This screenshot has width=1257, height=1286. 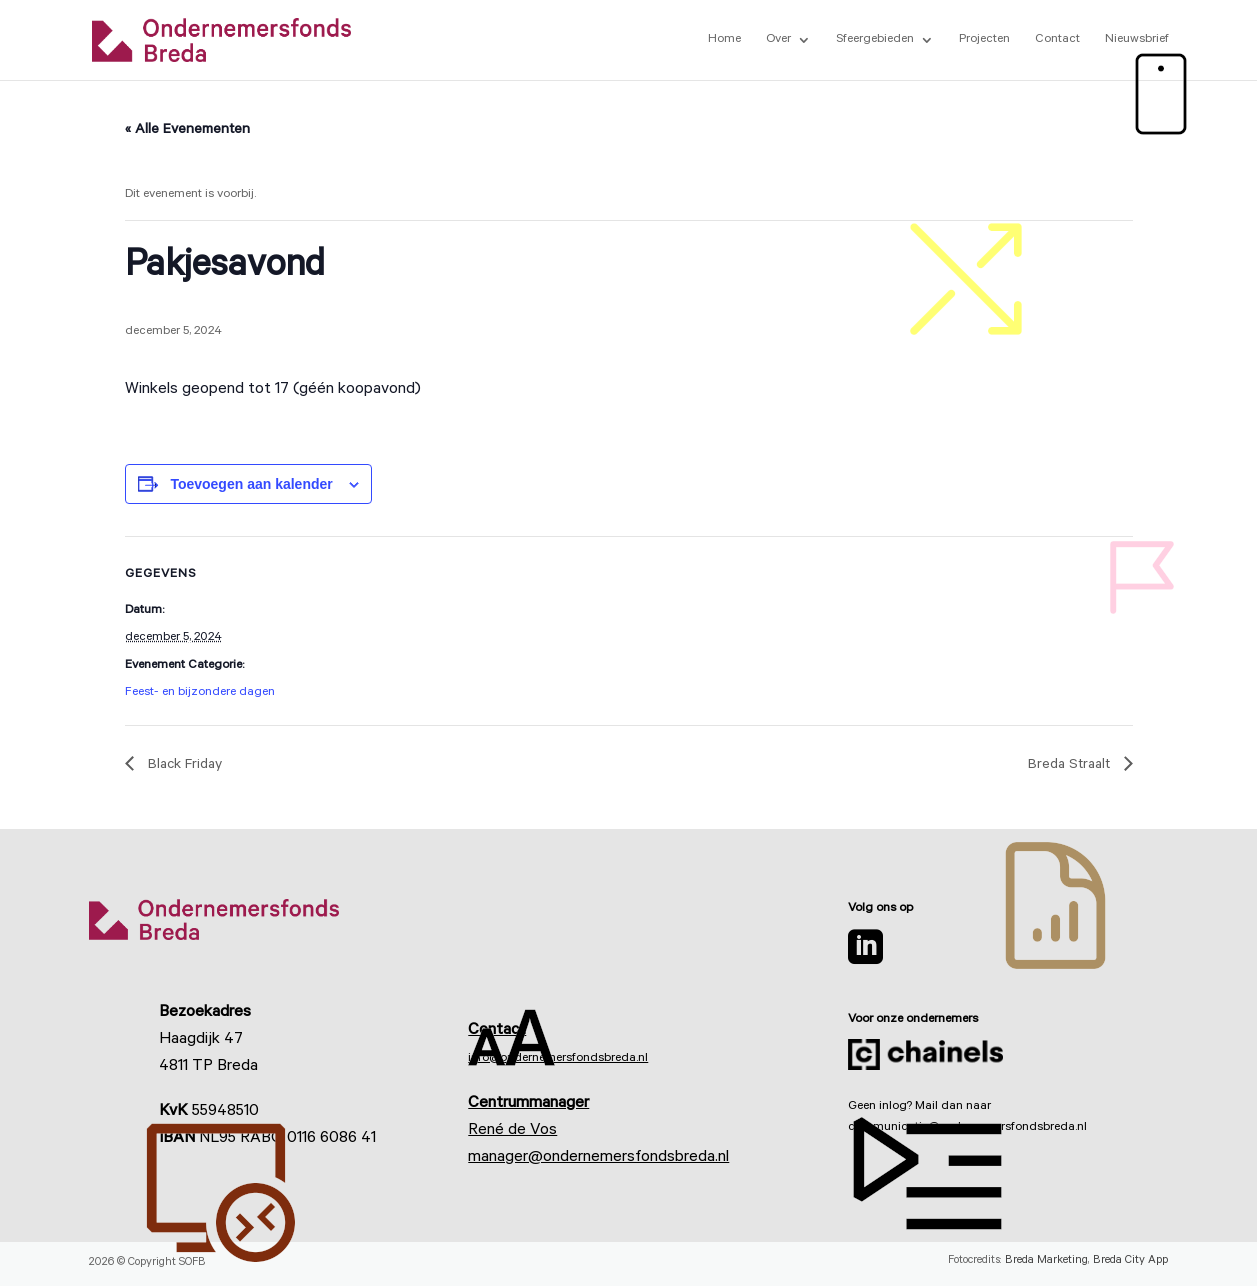 What do you see at coordinates (966, 279) in the screenshot?
I see `shuffle playback order` at bounding box center [966, 279].